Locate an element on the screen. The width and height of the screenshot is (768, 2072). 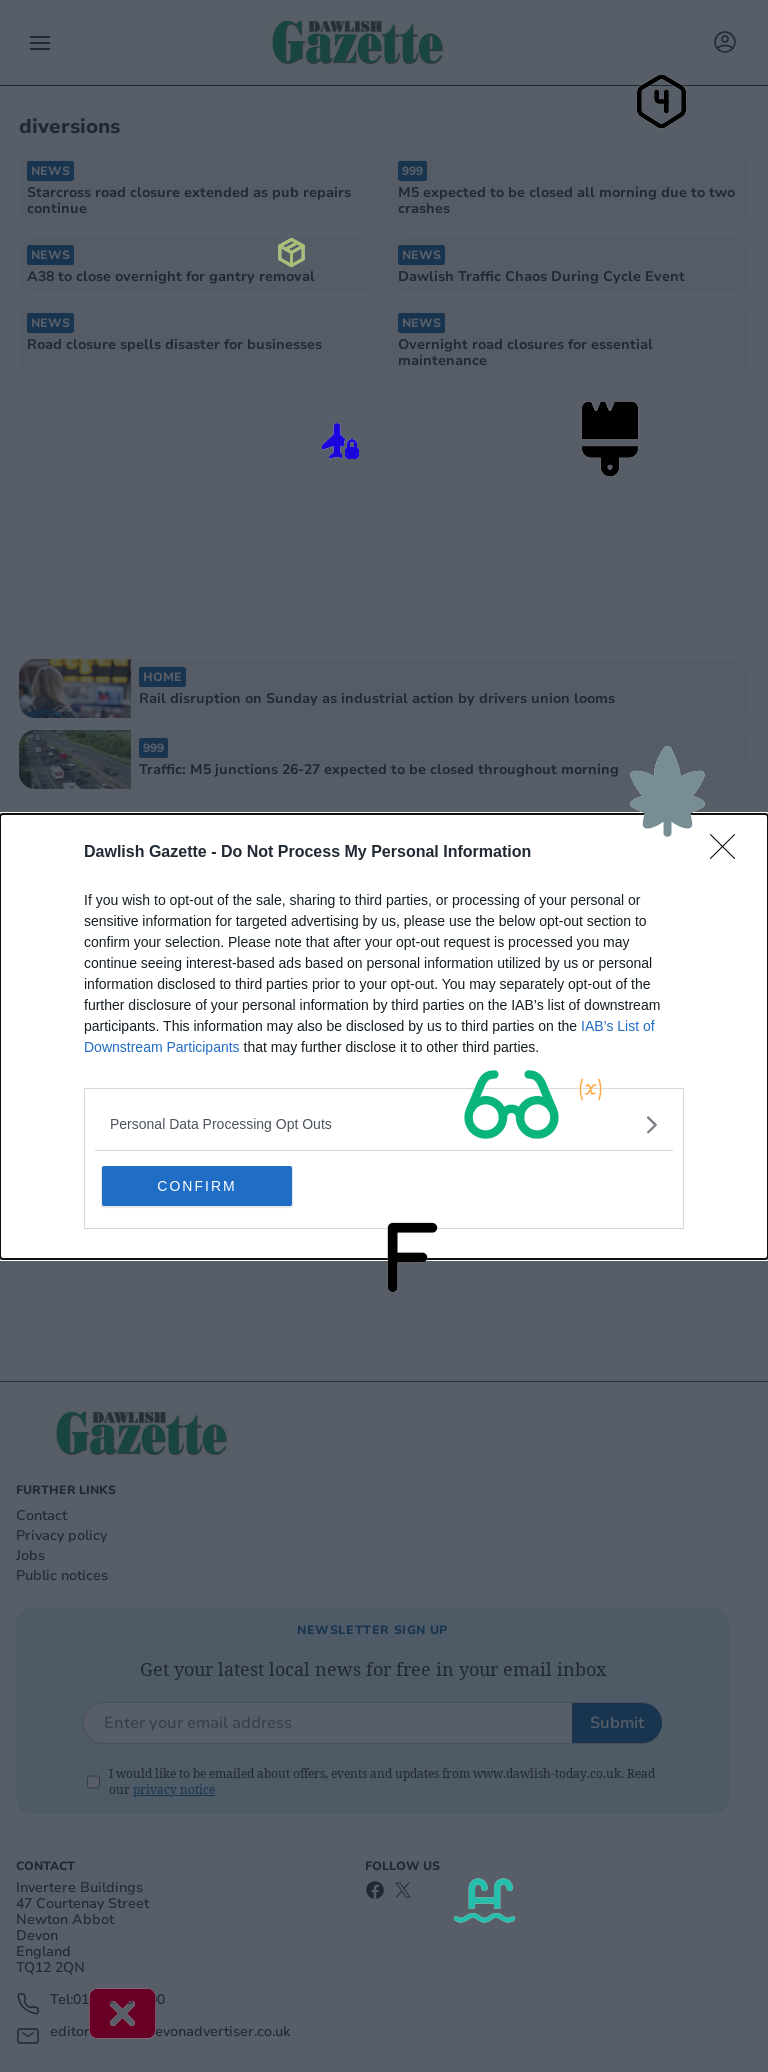
access painting or drawing tools is located at coordinates (610, 439).